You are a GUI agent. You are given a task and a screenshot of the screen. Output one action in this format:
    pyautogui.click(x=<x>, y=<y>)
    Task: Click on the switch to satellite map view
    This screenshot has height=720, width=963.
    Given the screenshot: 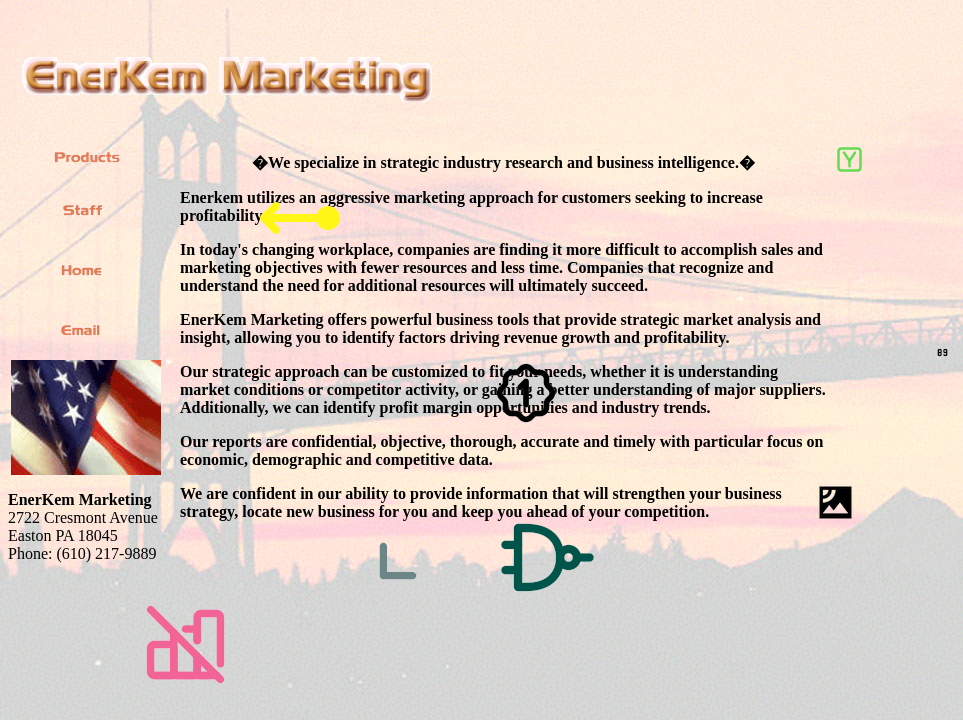 What is the action you would take?
    pyautogui.click(x=835, y=502)
    